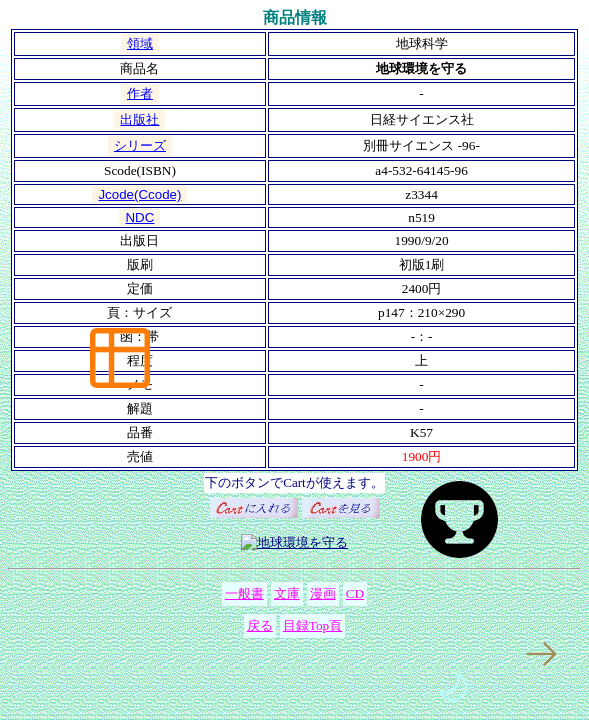  Describe the element at coordinates (120, 358) in the screenshot. I see `view data in table format` at that location.